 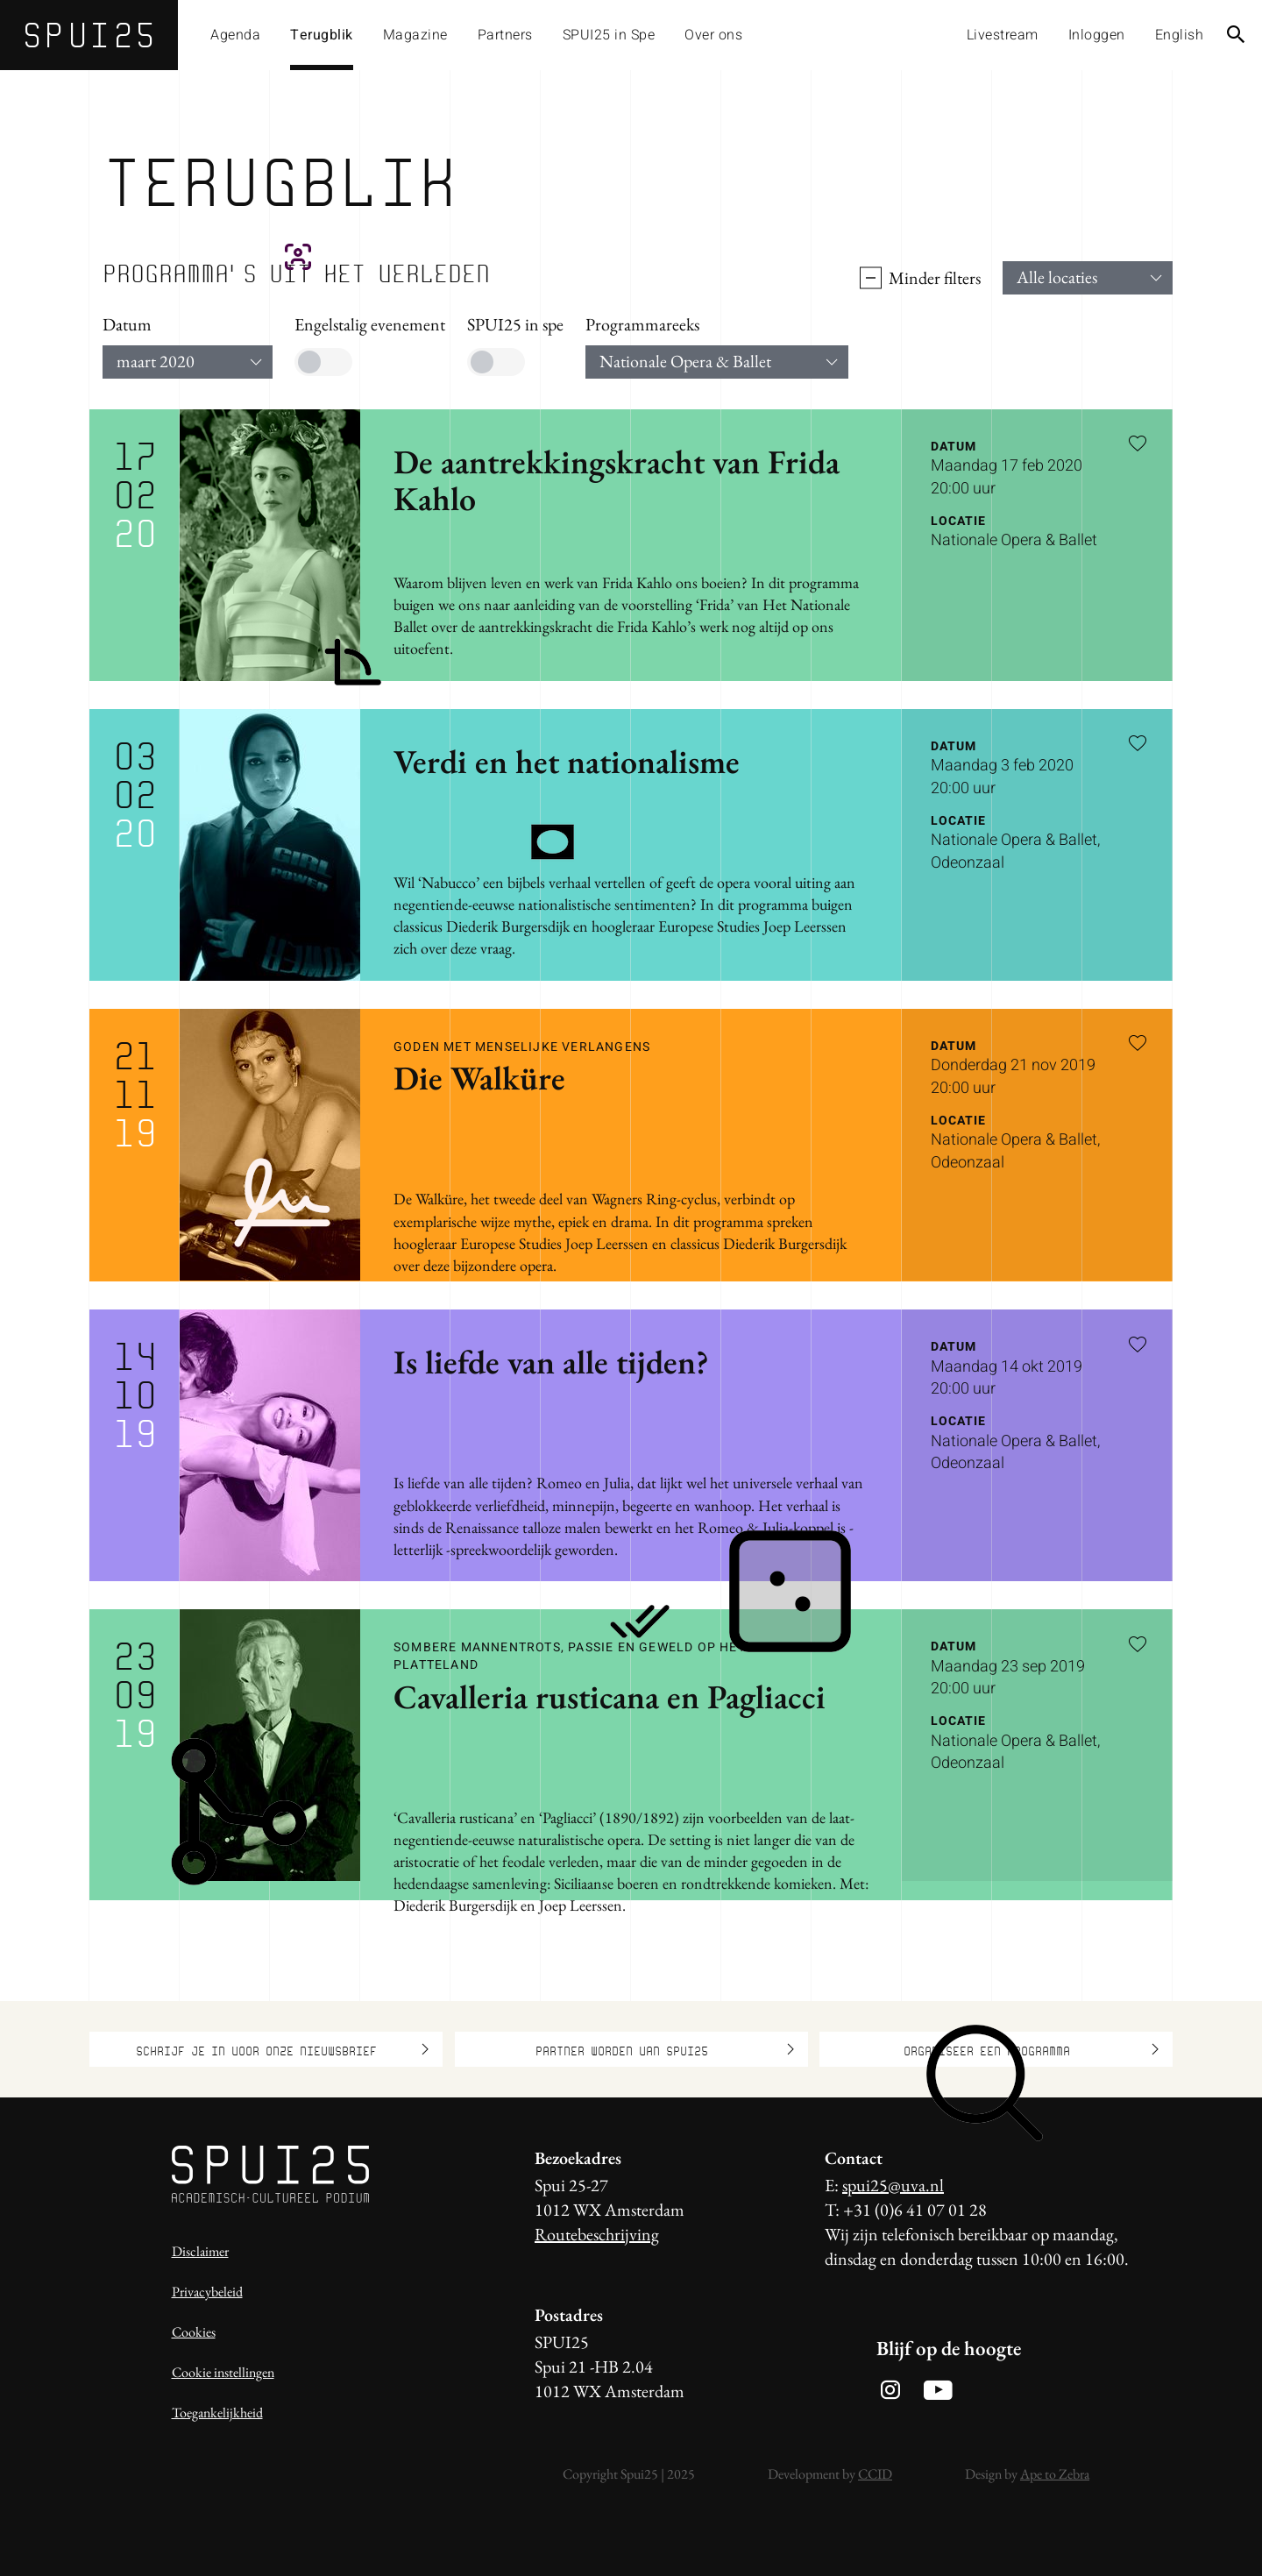 What do you see at coordinates (228, 1812) in the screenshot?
I see `merge branches in version control` at bounding box center [228, 1812].